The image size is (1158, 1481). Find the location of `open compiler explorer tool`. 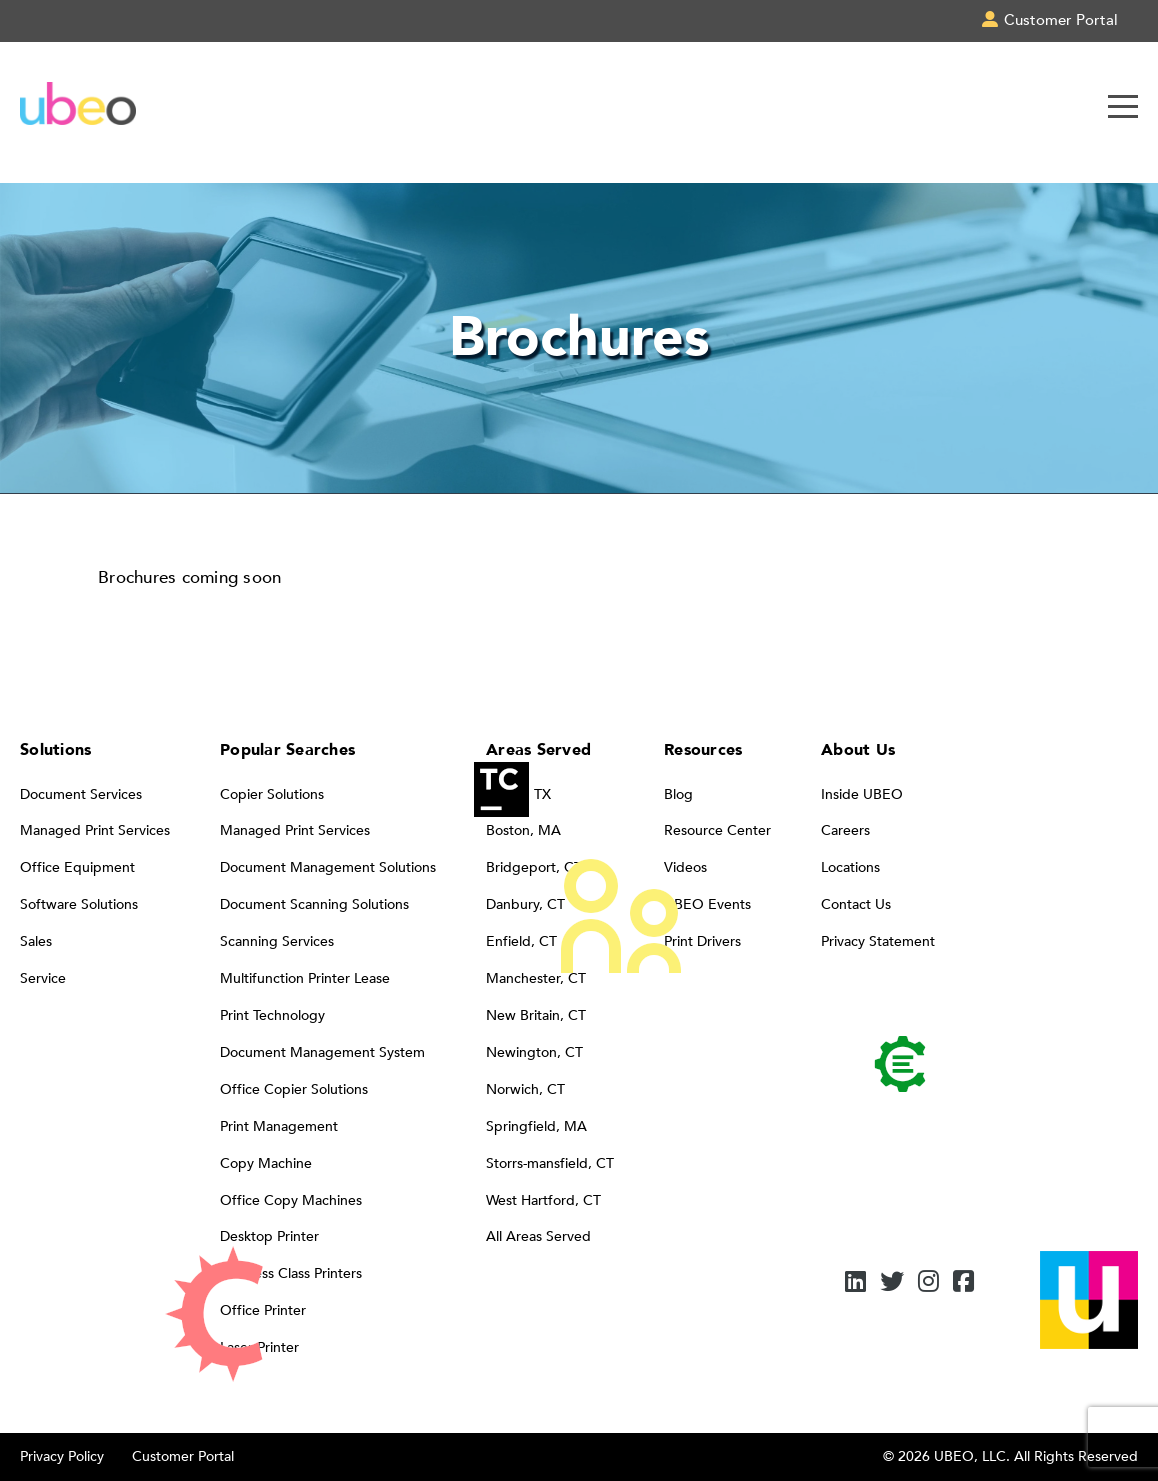

open compiler explorer tool is located at coordinates (900, 1064).